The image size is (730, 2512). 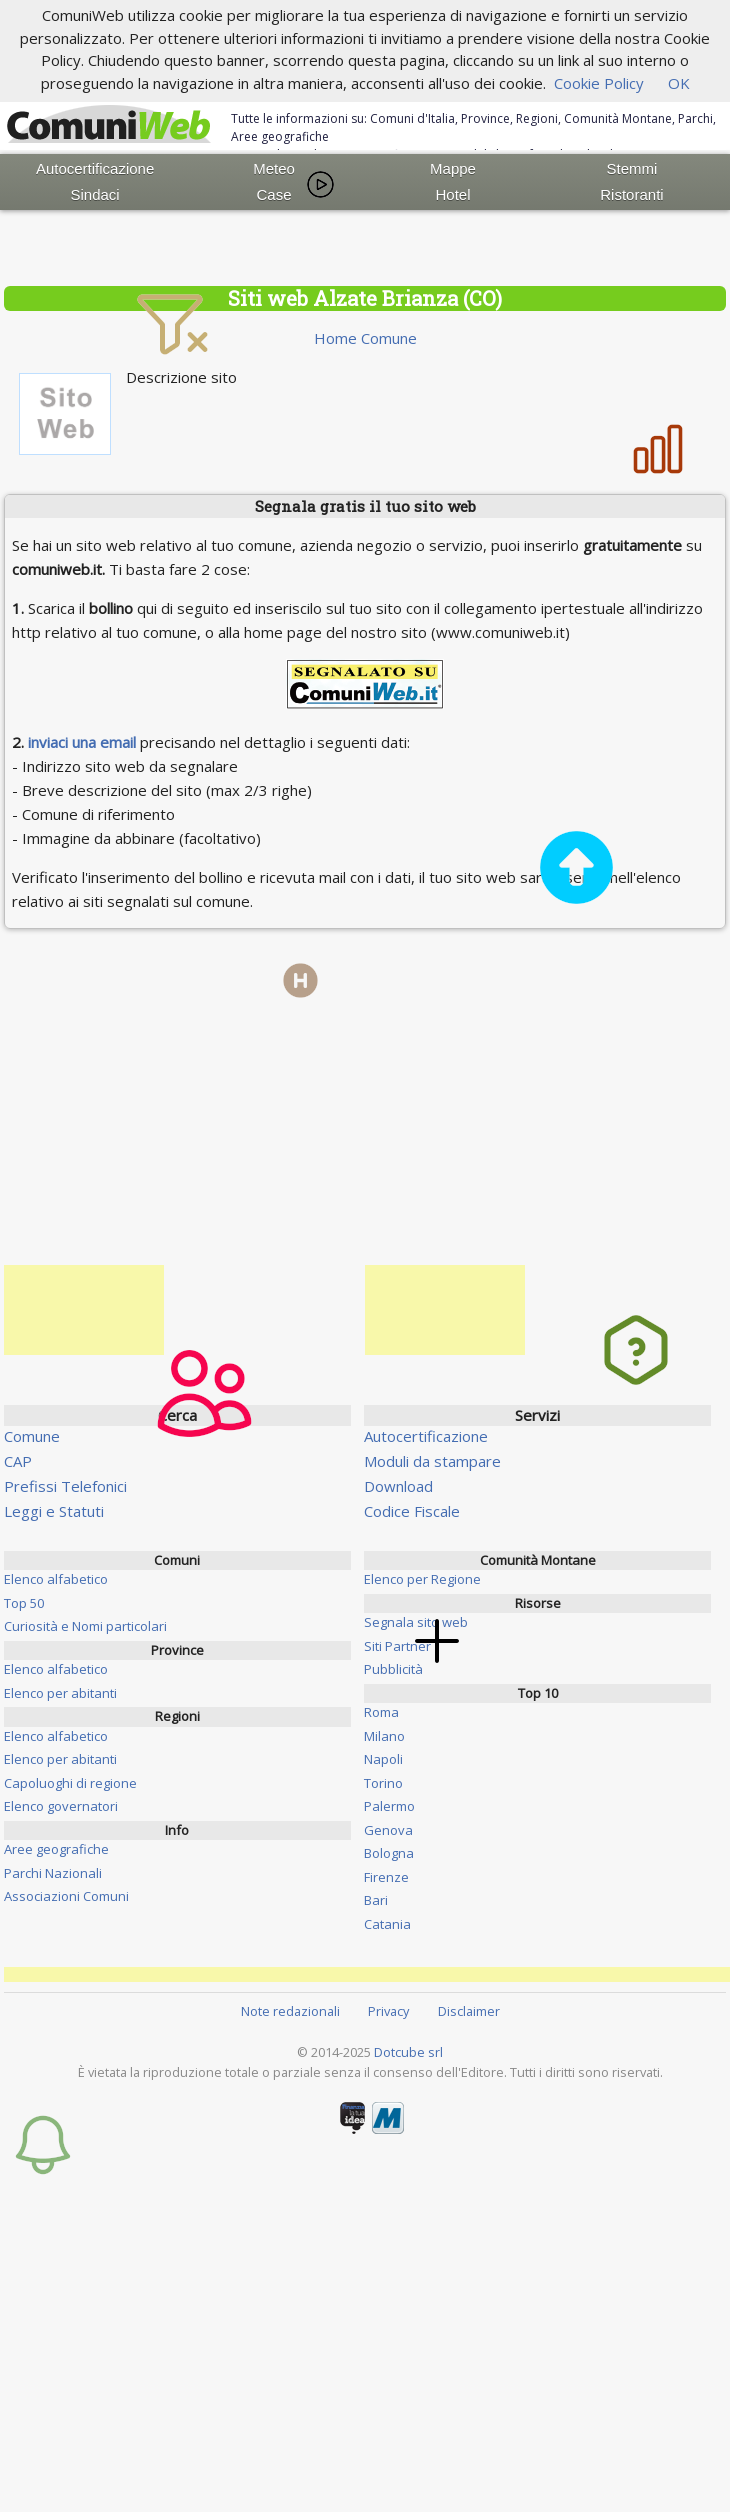 What do you see at coordinates (576, 867) in the screenshot?
I see `scroll to top of page` at bounding box center [576, 867].